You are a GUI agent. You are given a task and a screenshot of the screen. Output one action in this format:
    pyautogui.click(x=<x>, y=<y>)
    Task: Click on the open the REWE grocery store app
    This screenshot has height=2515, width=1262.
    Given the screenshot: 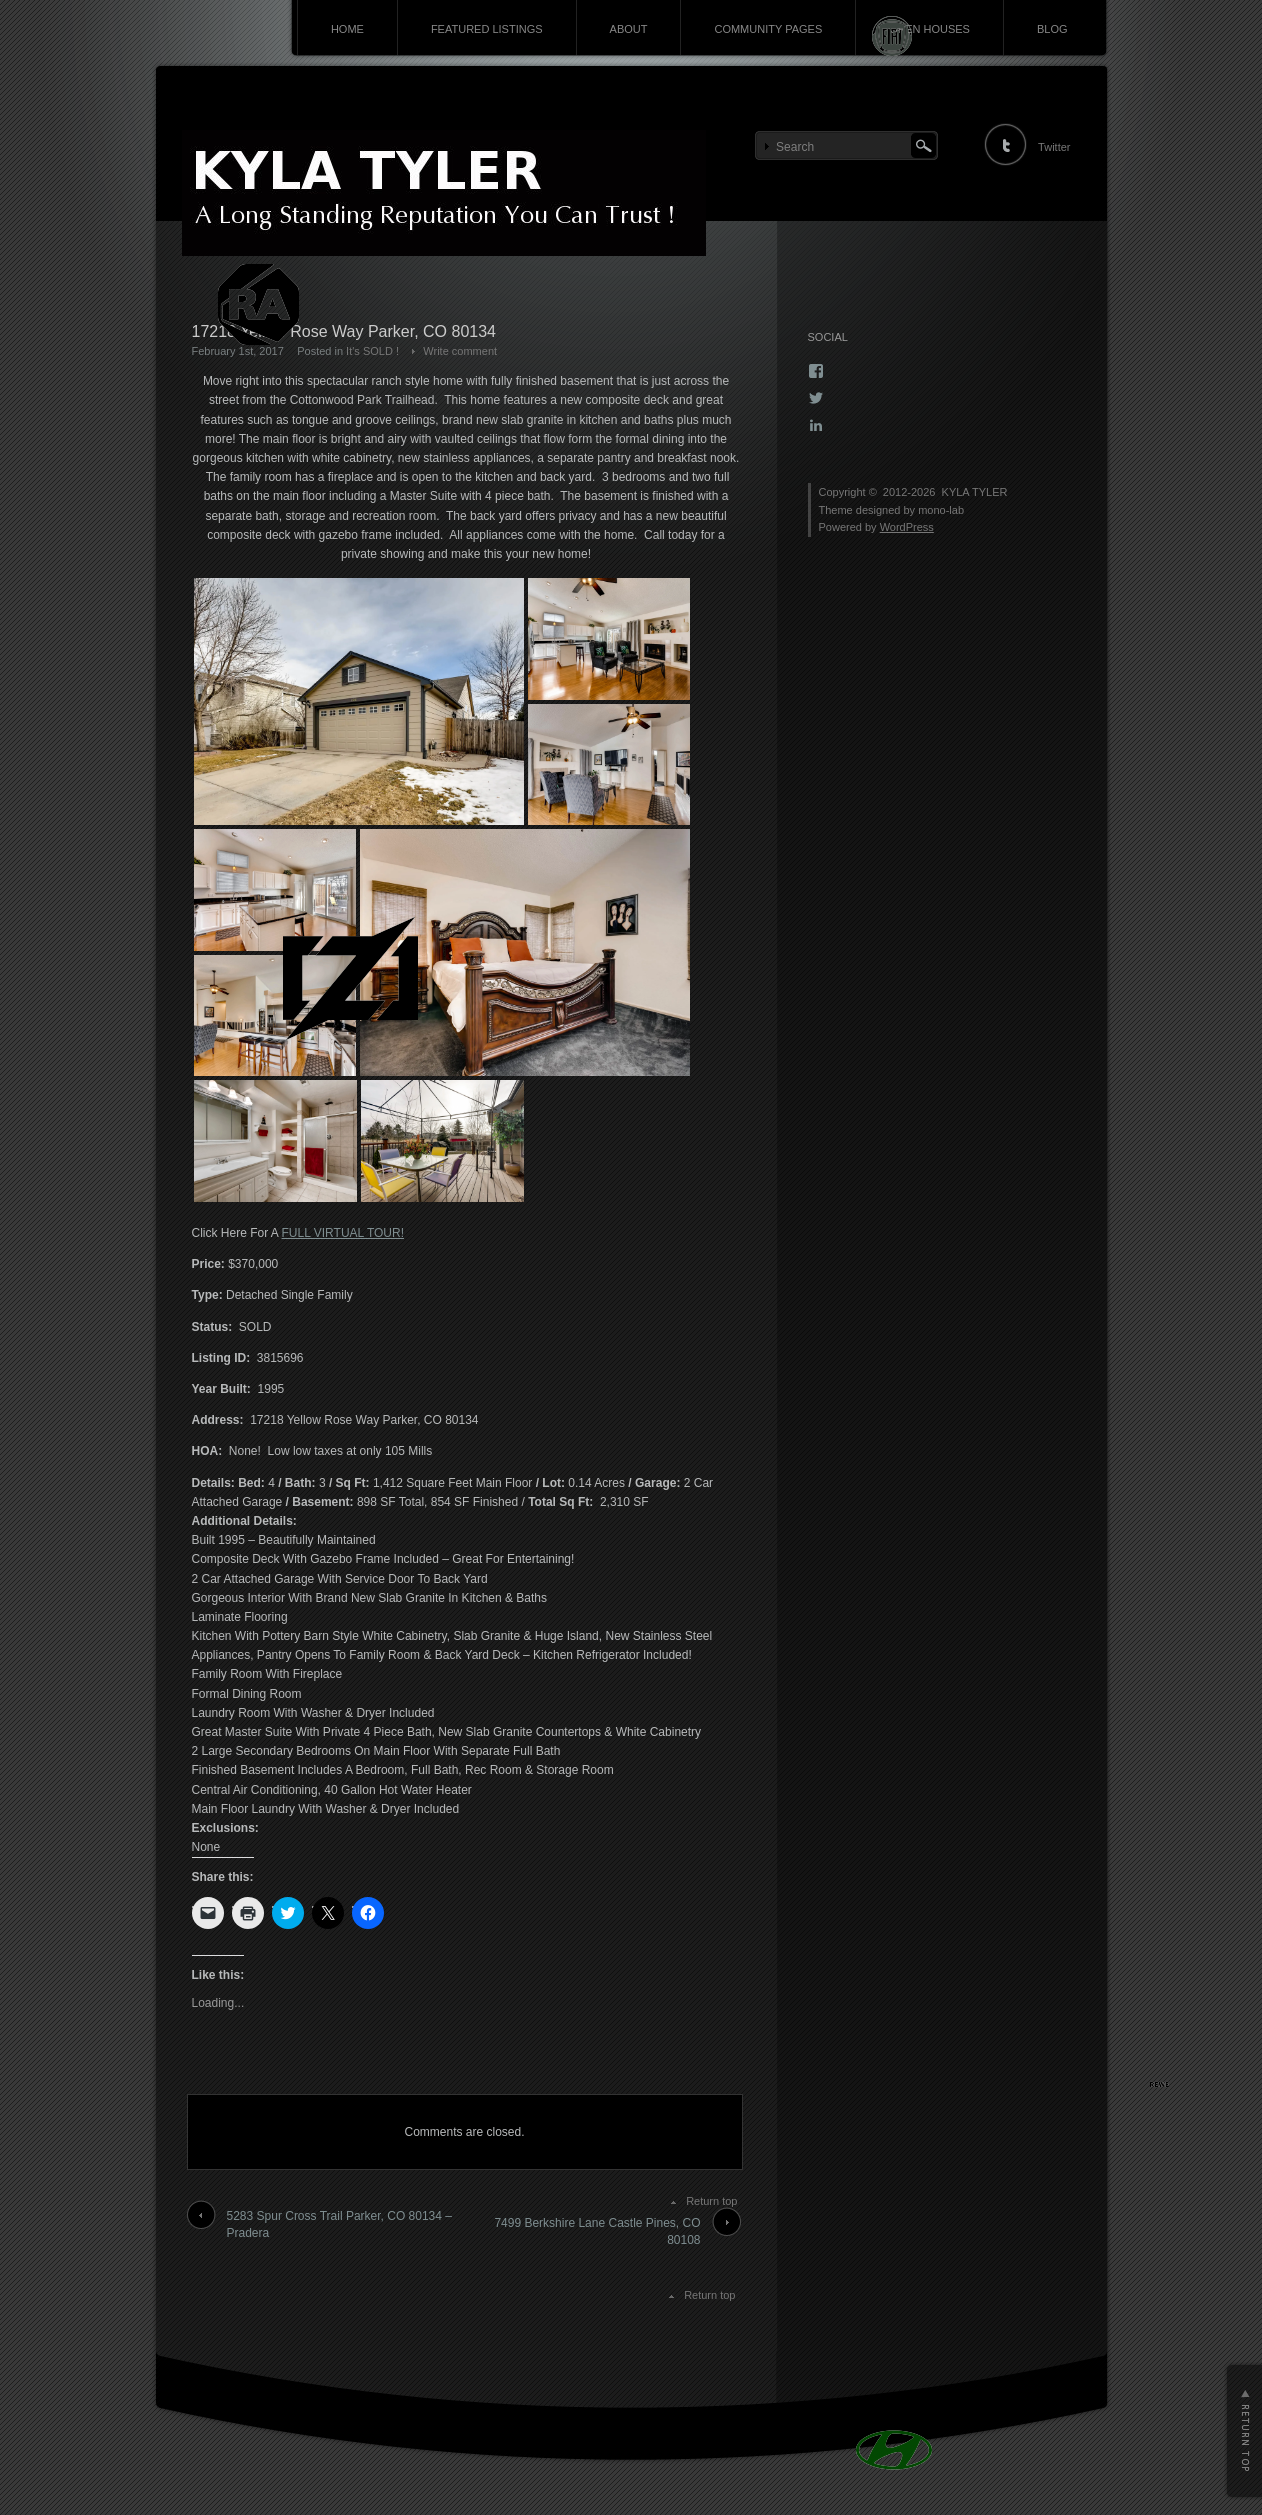 What is the action you would take?
    pyautogui.click(x=1159, y=2084)
    